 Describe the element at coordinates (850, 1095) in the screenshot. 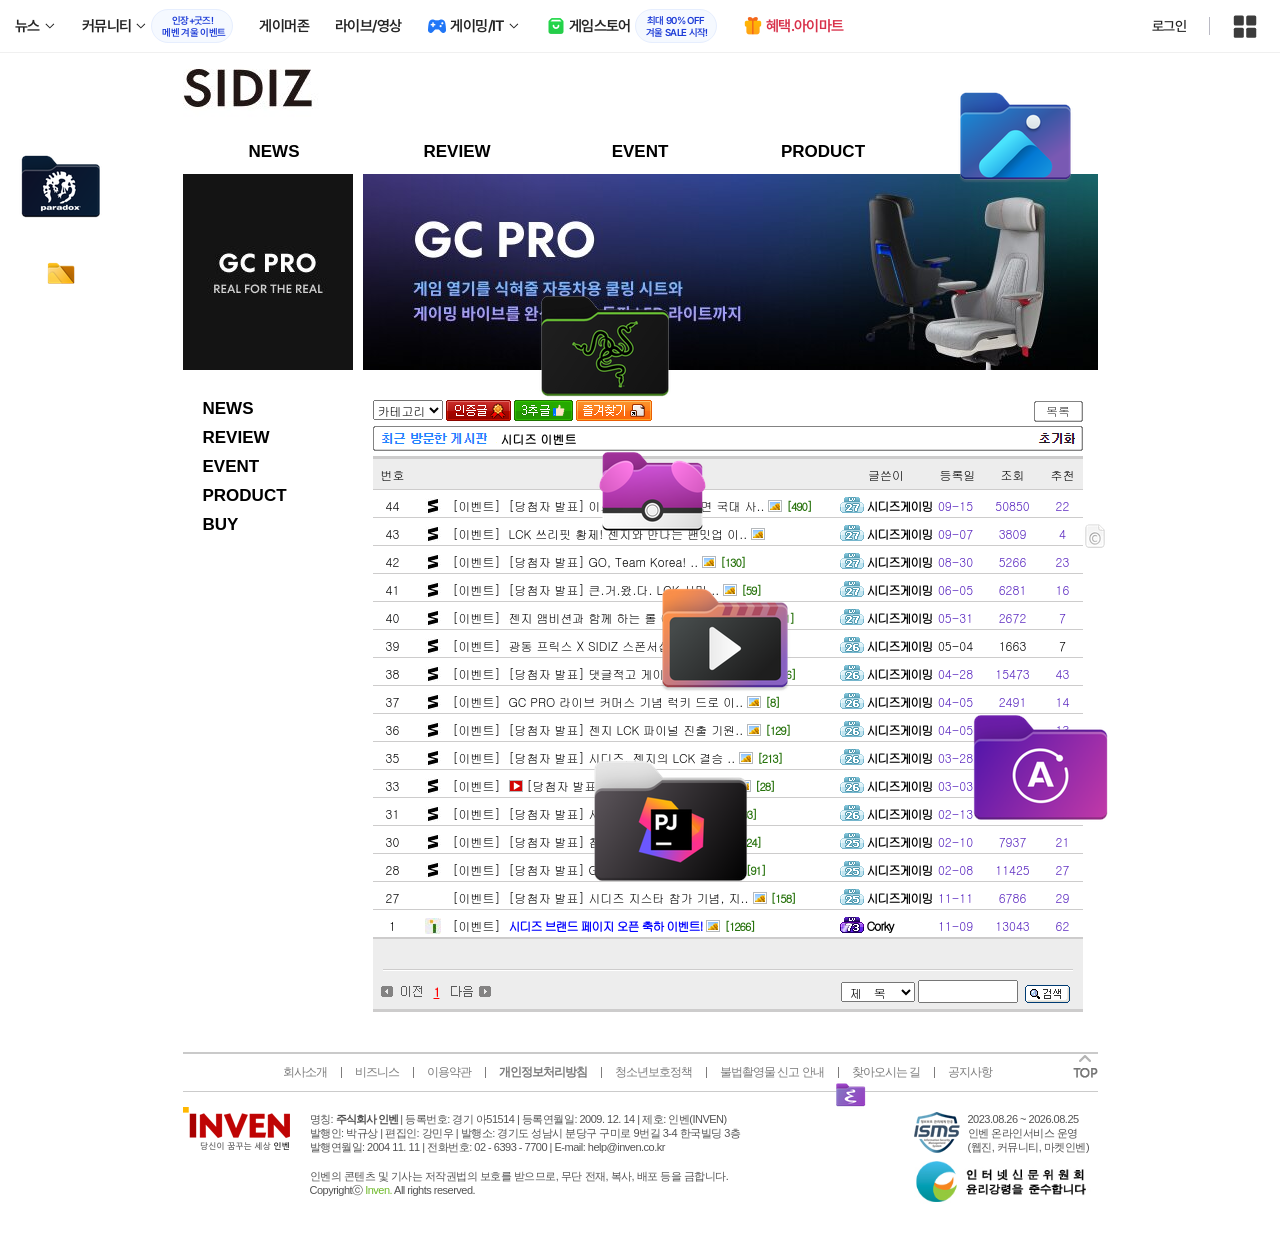

I see `open emacs configuration files folder` at that location.